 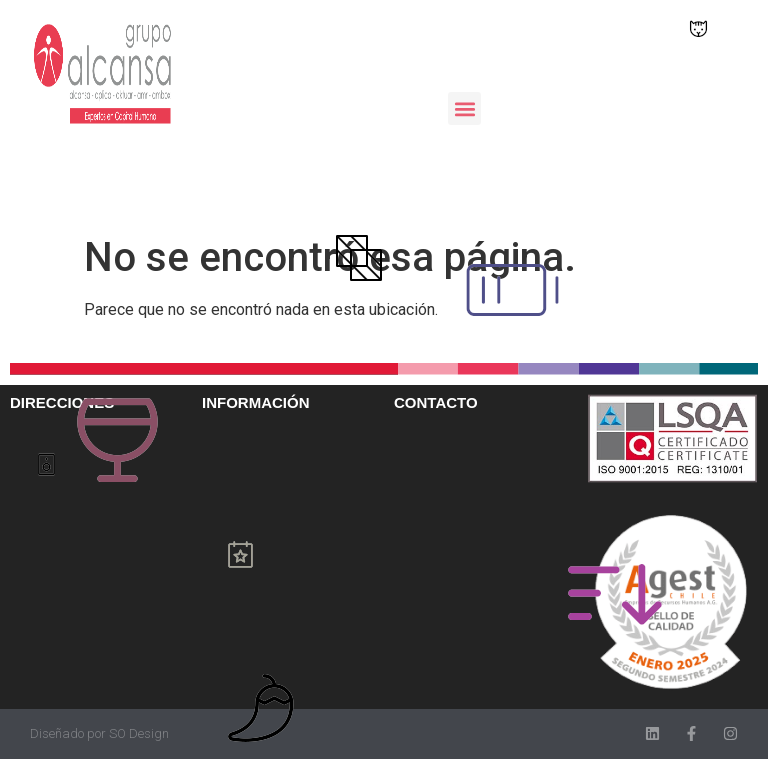 I want to click on indicates spicy food or heat level, so click(x=264, y=710).